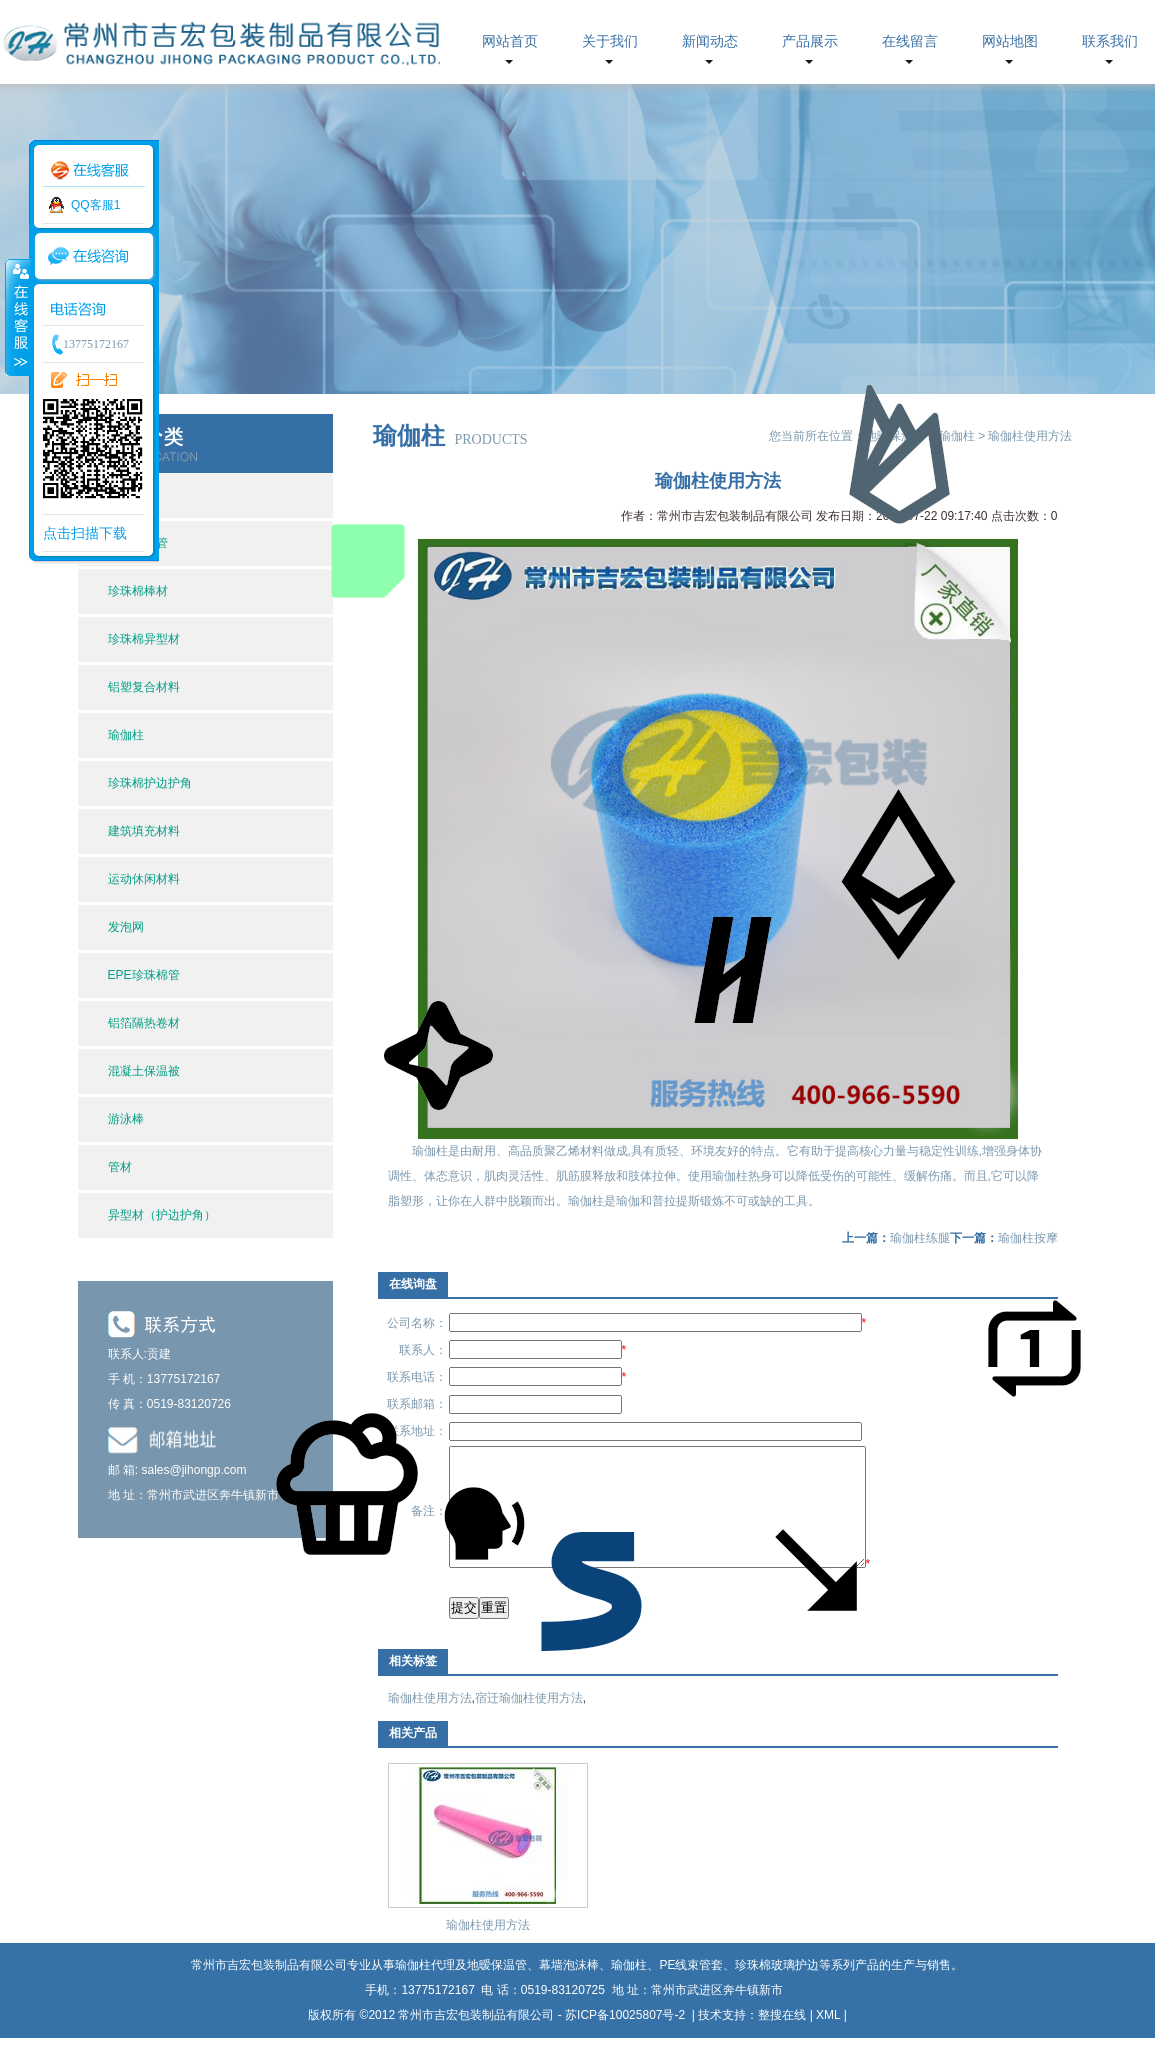 This screenshot has height=2062, width=1155. Describe the element at coordinates (484, 1523) in the screenshot. I see `activate text-to-speech or voice output` at that location.